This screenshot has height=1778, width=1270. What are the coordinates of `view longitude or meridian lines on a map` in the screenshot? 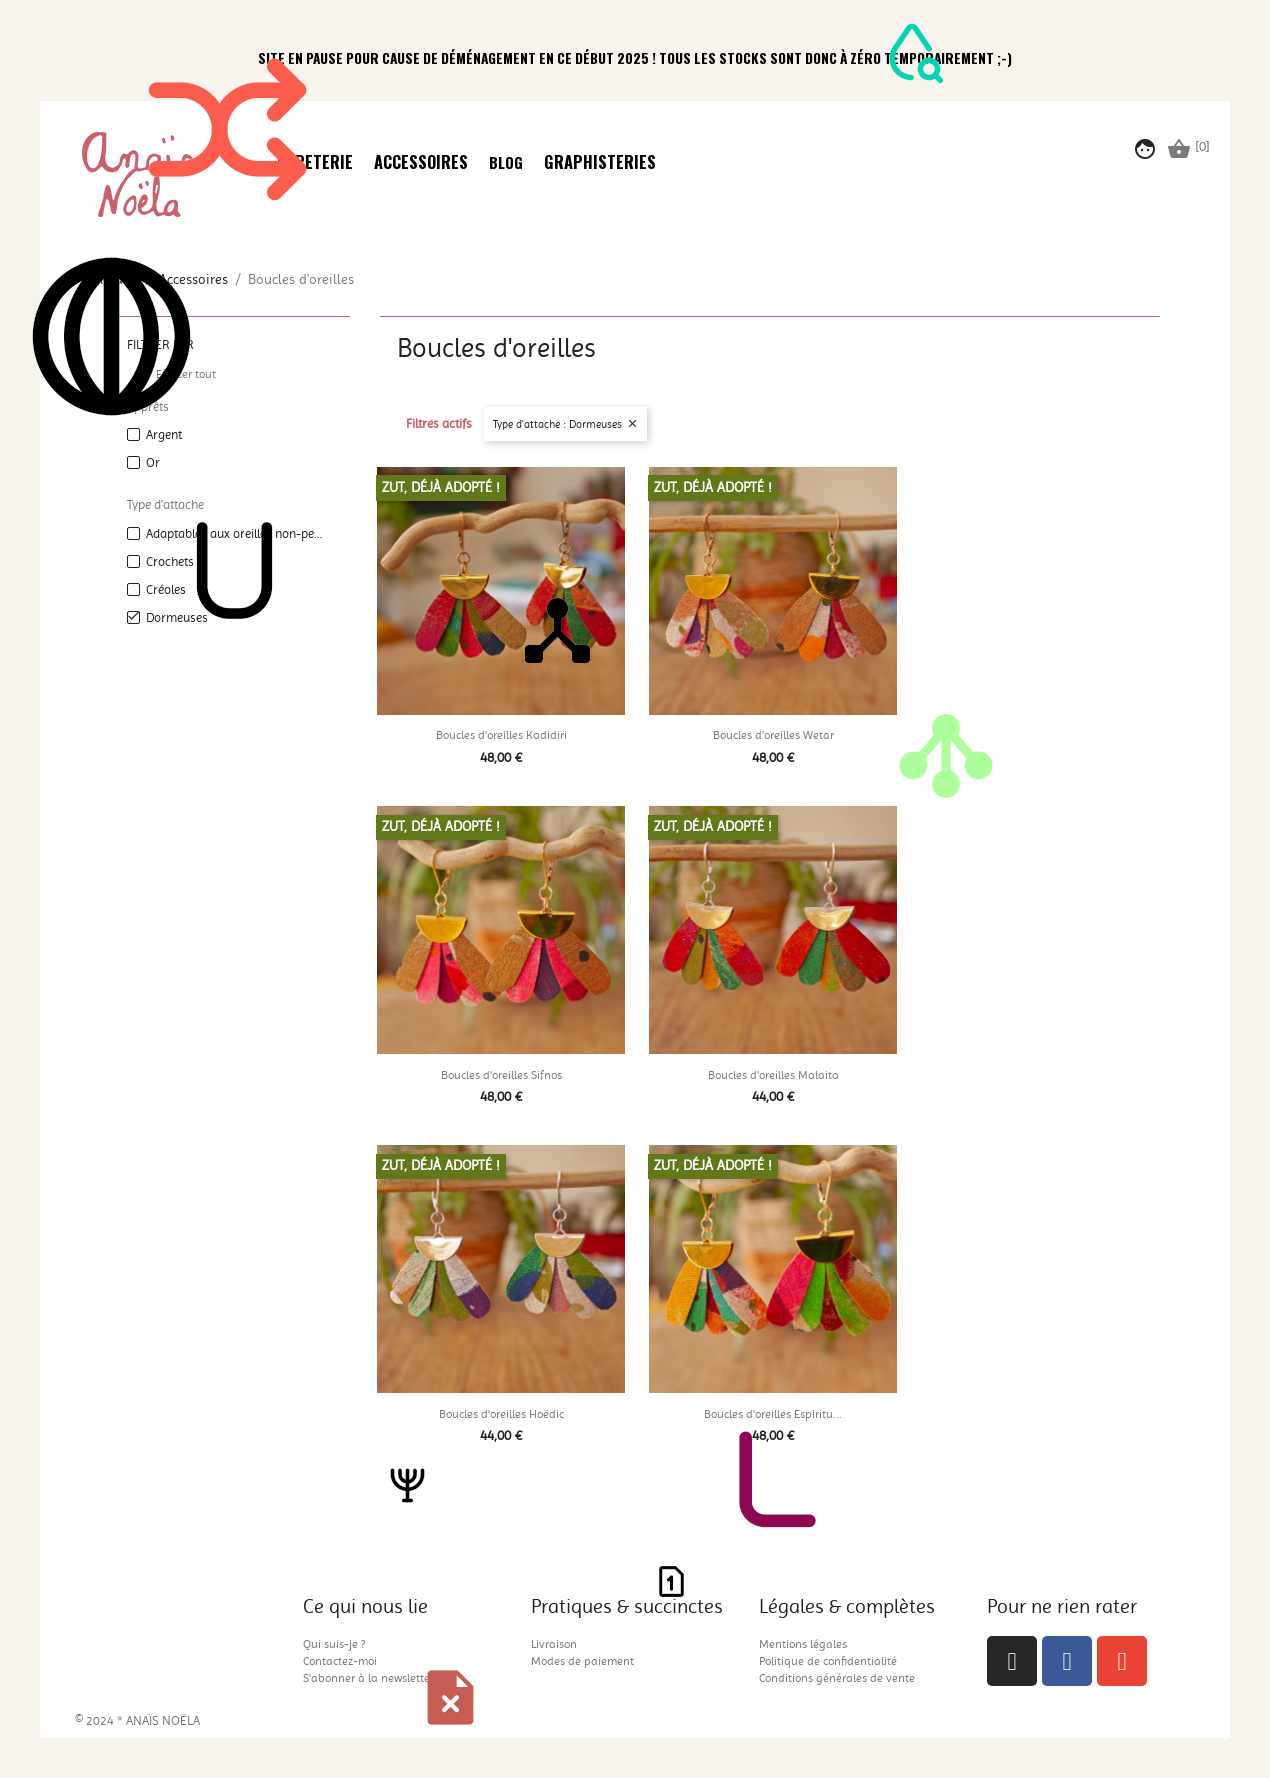 It's located at (111, 336).